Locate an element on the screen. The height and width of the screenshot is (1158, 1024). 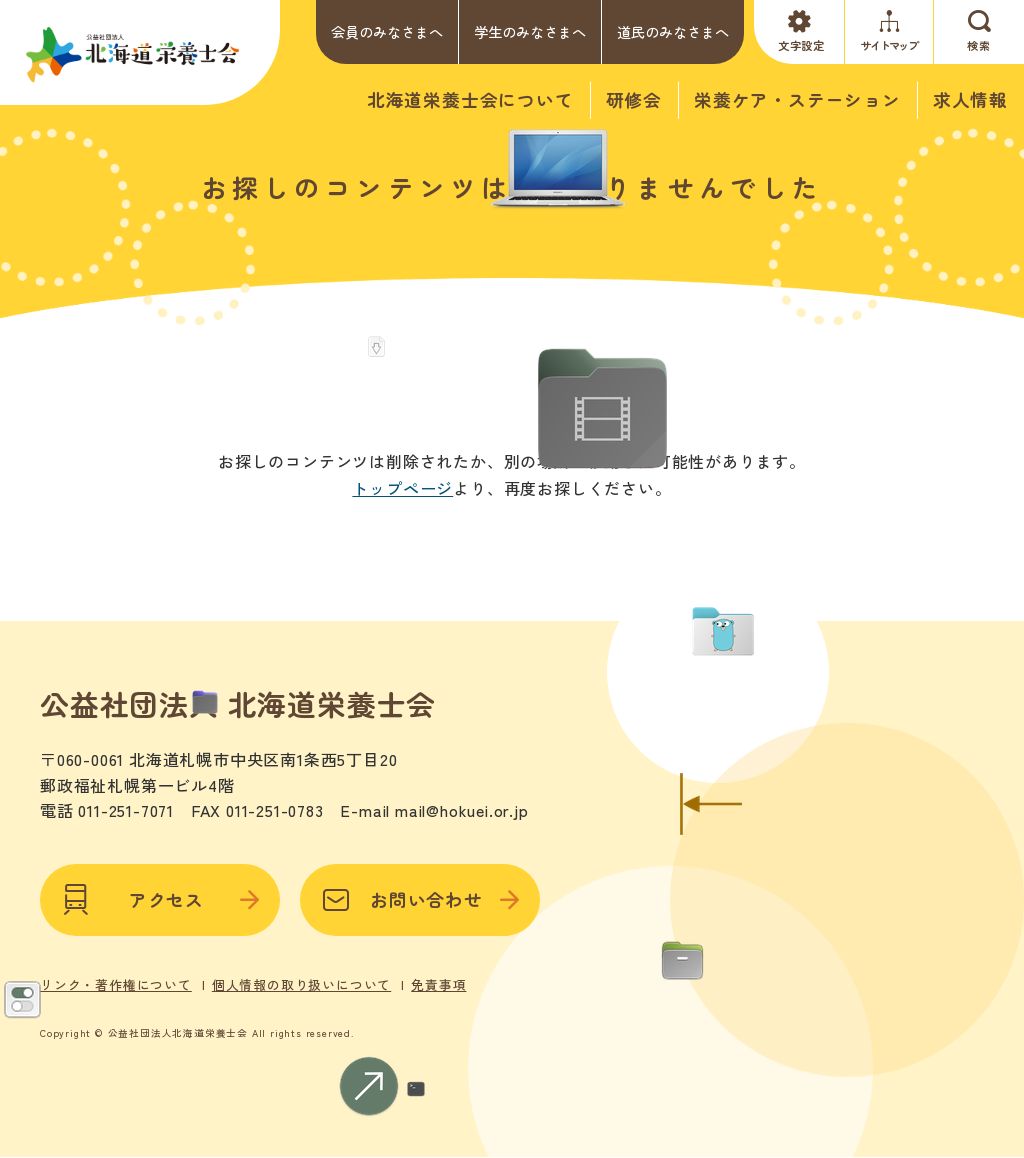
open folder to view contents is located at coordinates (205, 702).